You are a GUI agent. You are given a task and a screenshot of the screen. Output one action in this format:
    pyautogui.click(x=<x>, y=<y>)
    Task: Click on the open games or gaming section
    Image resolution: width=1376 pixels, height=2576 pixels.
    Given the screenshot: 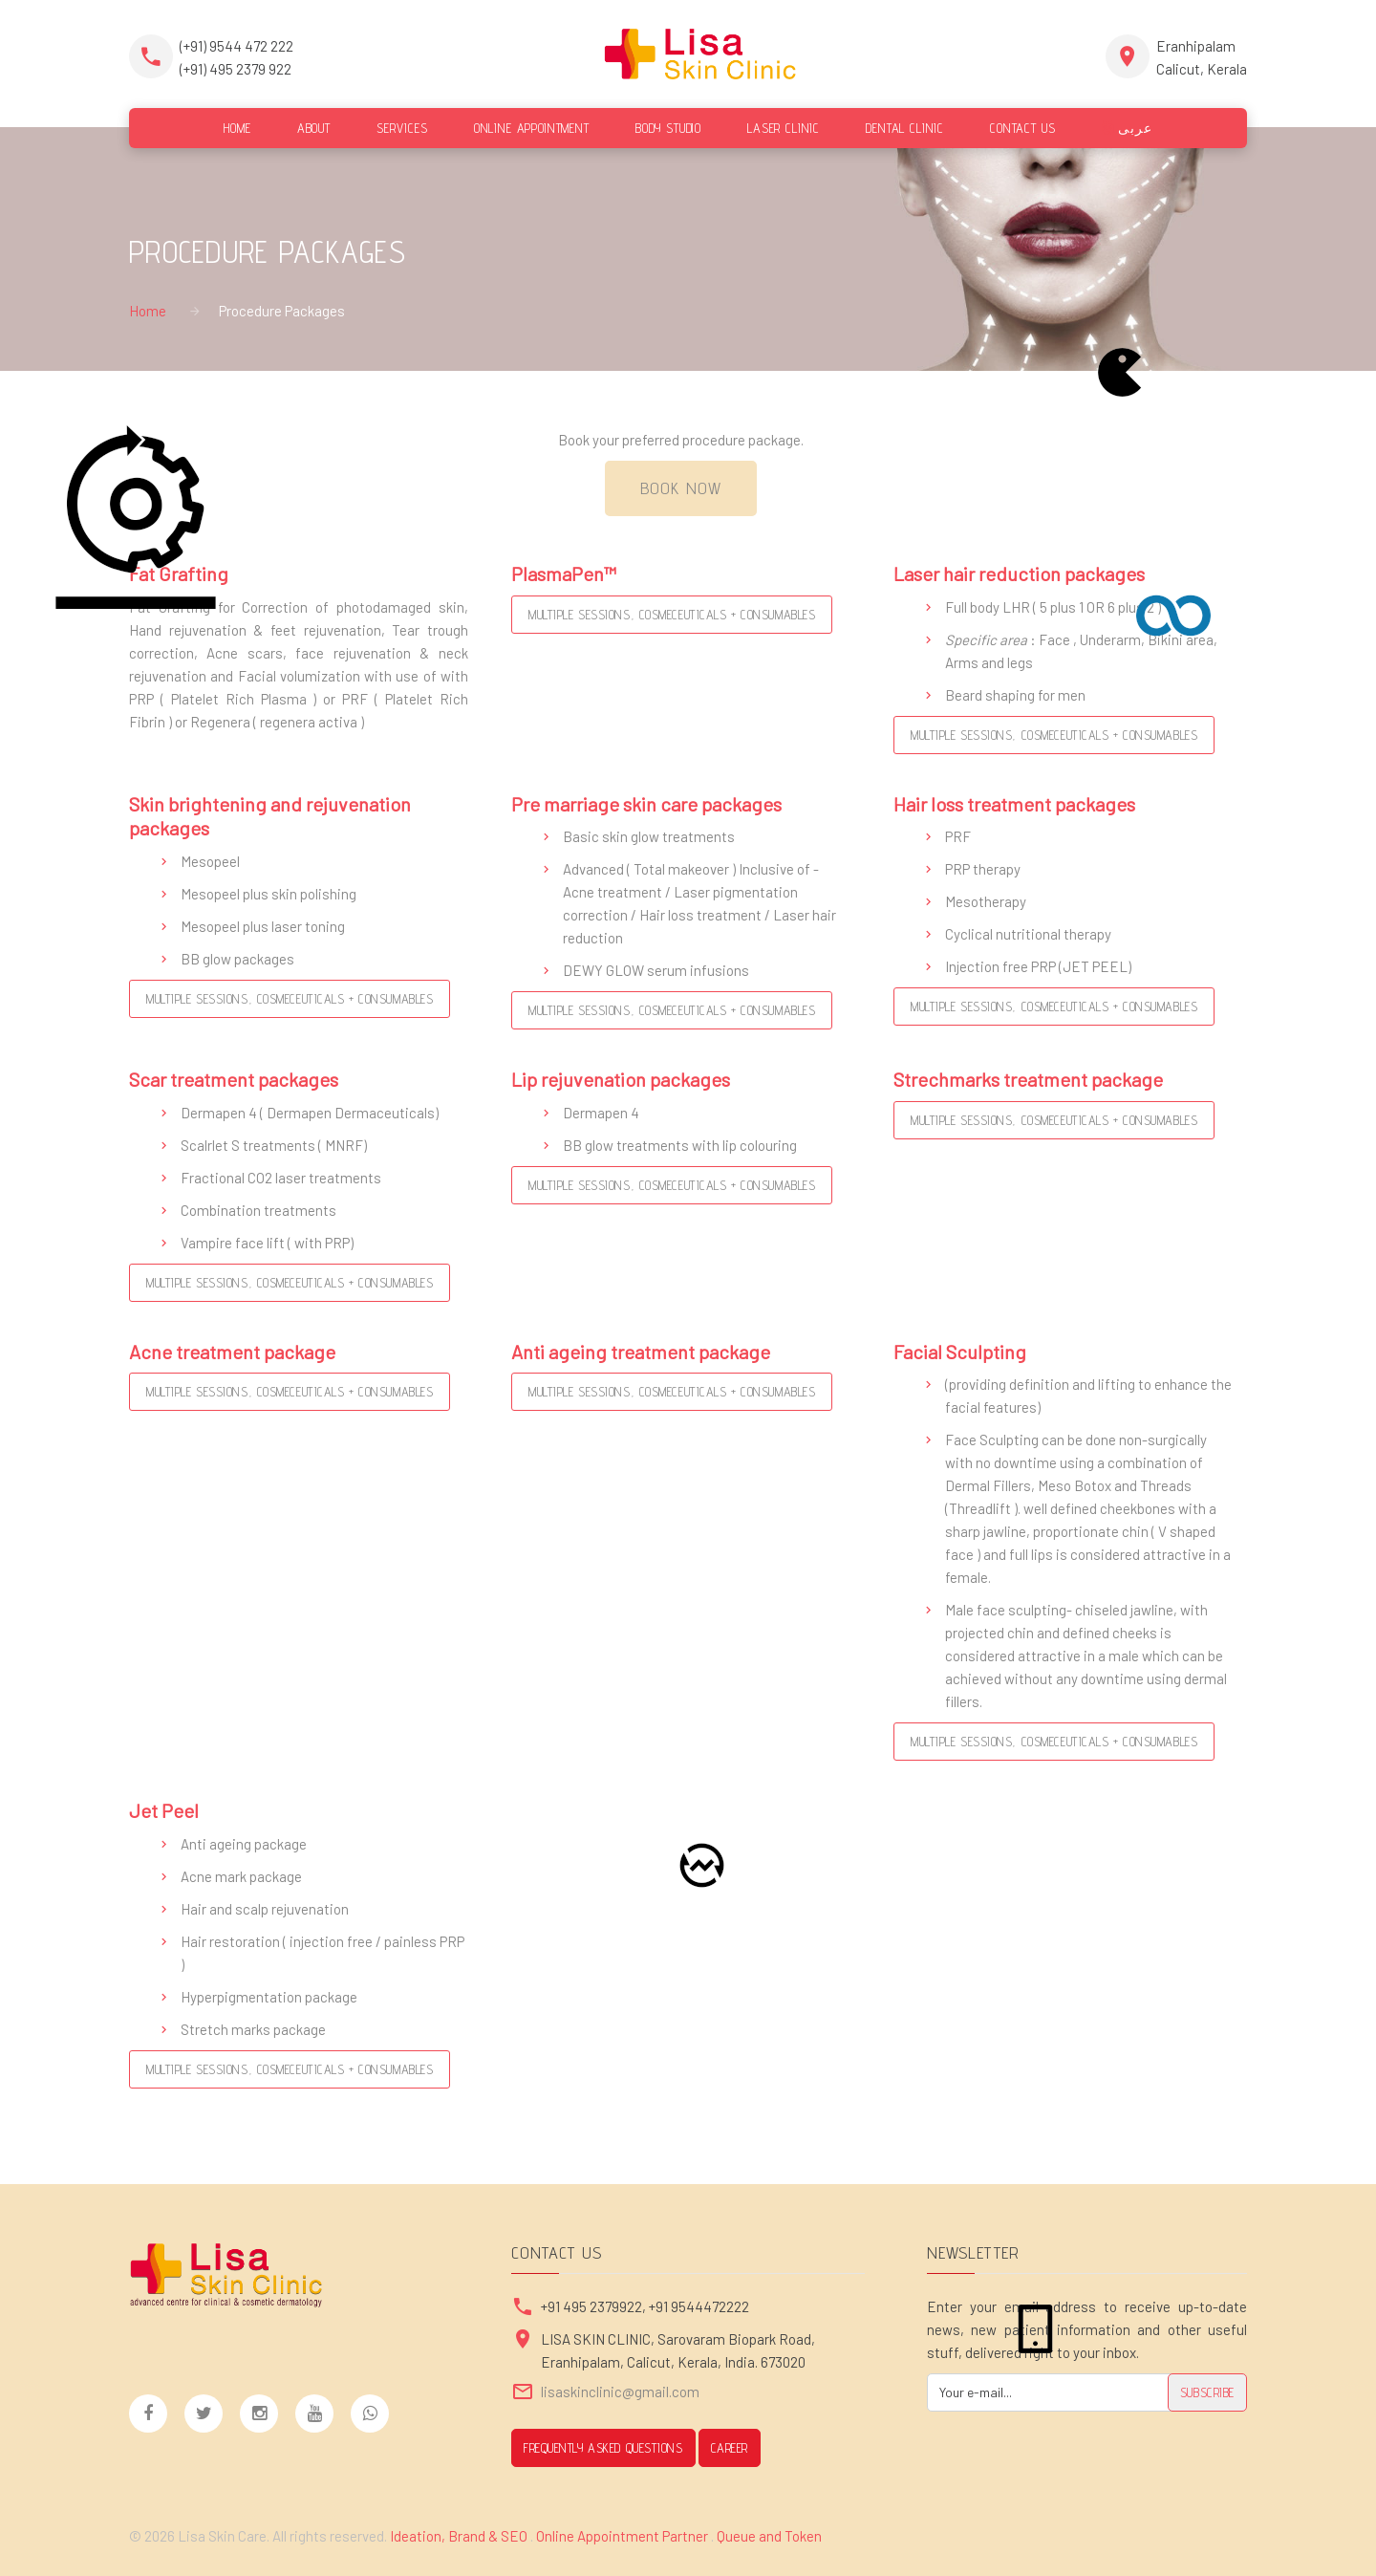 What is the action you would take?
    pyautogui.click(x=1122, y=372)
    